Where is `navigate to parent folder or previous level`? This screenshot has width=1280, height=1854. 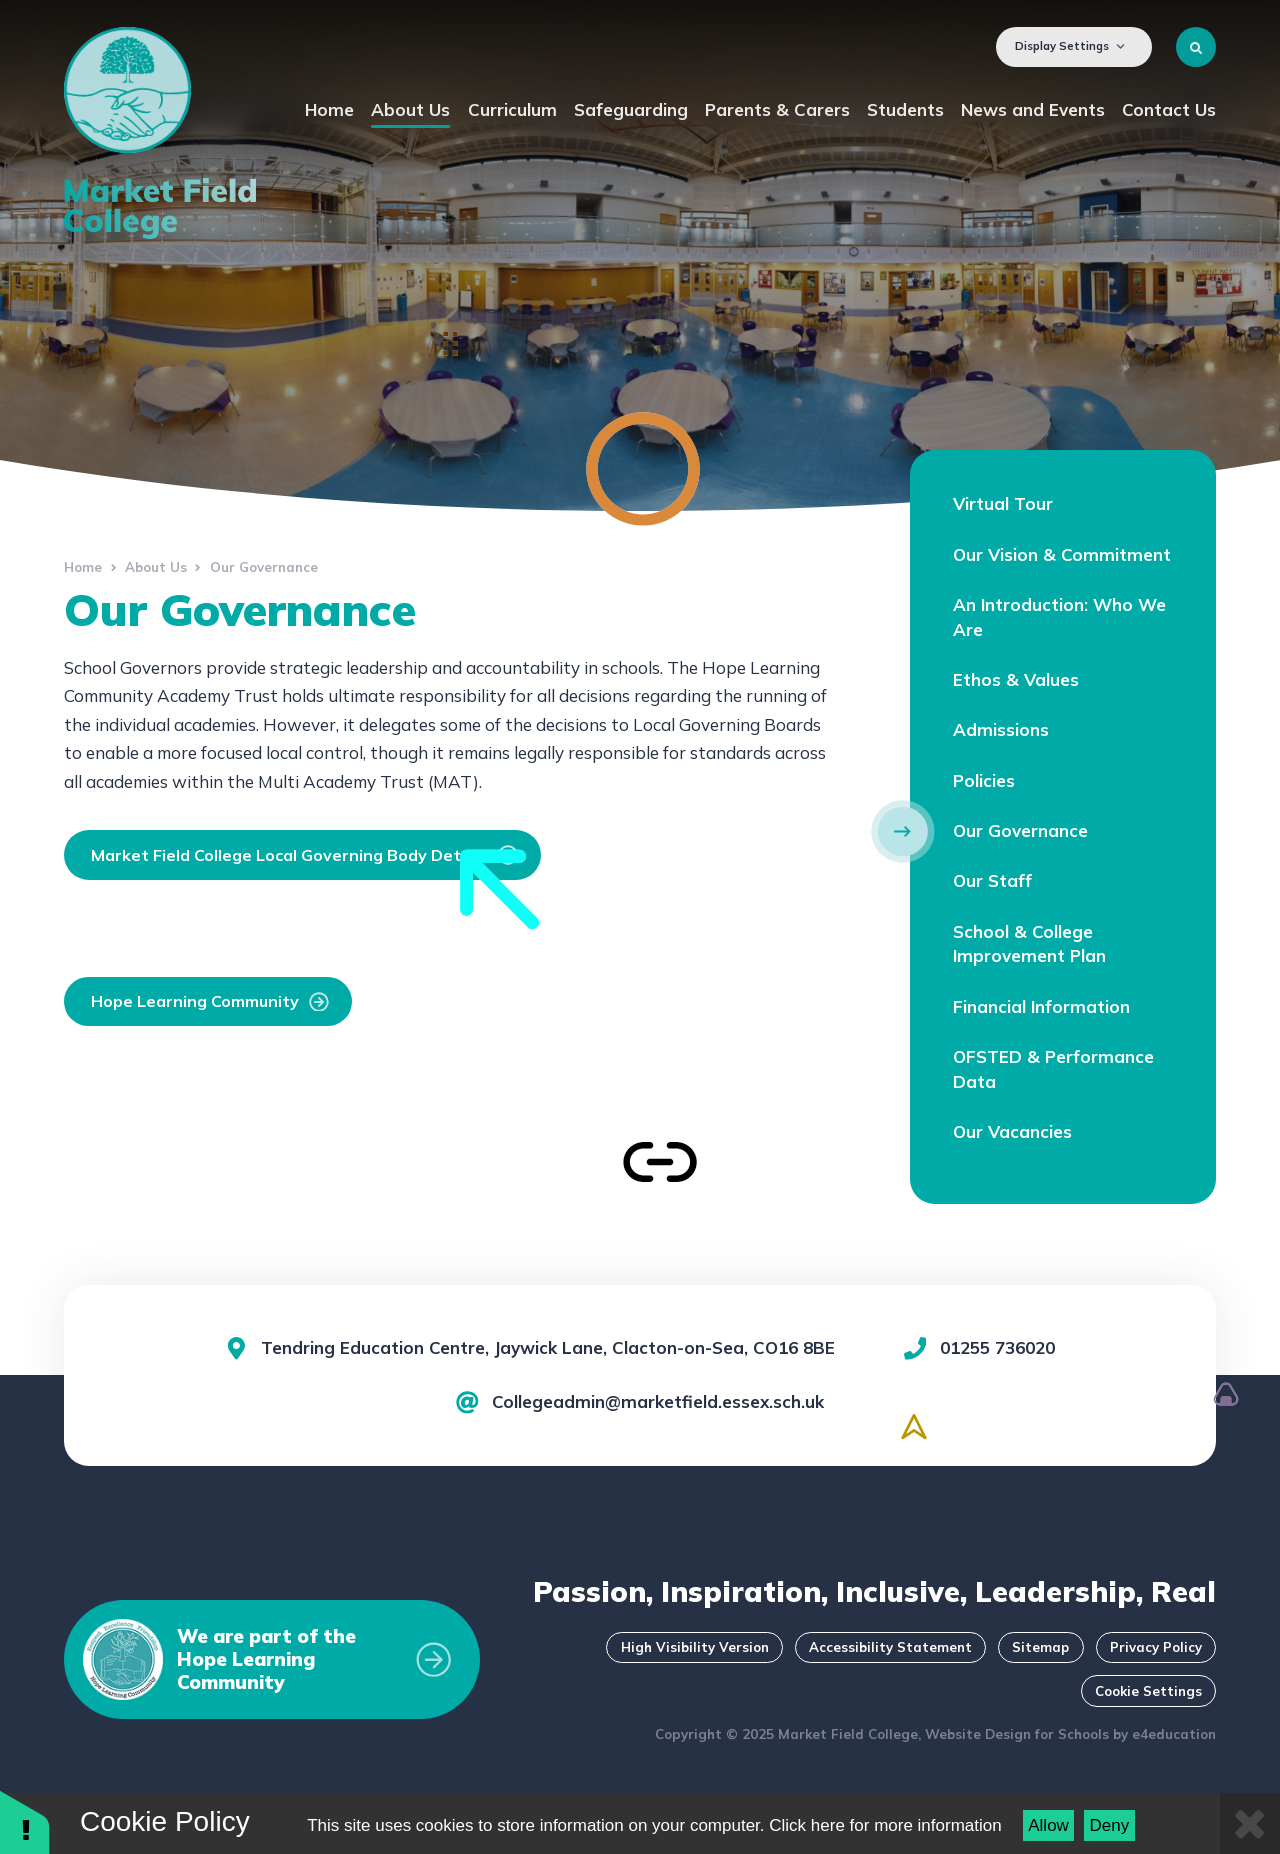
navigate to parent folder or previous level is located at coordinates (499, 889).